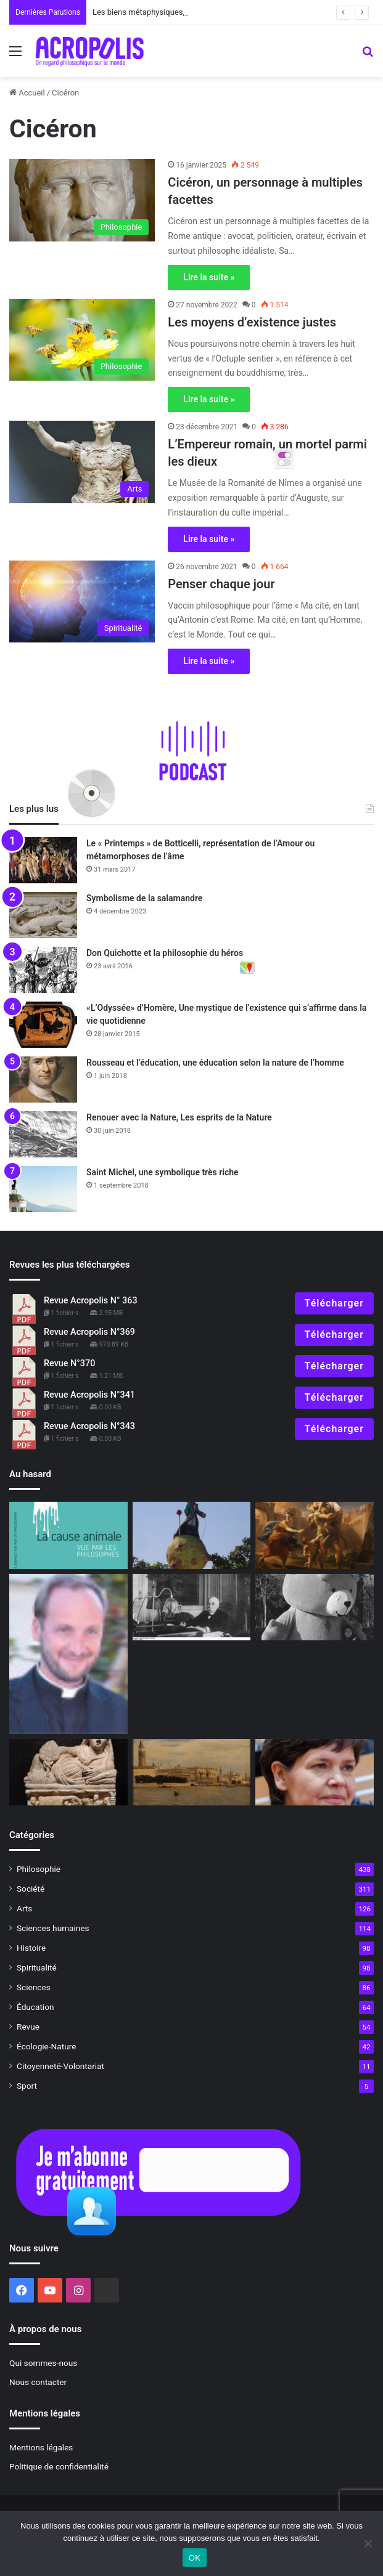 The height and width of the screenshot is (2576, 383). I want to click on open gnome maps application, so click(247, 968).